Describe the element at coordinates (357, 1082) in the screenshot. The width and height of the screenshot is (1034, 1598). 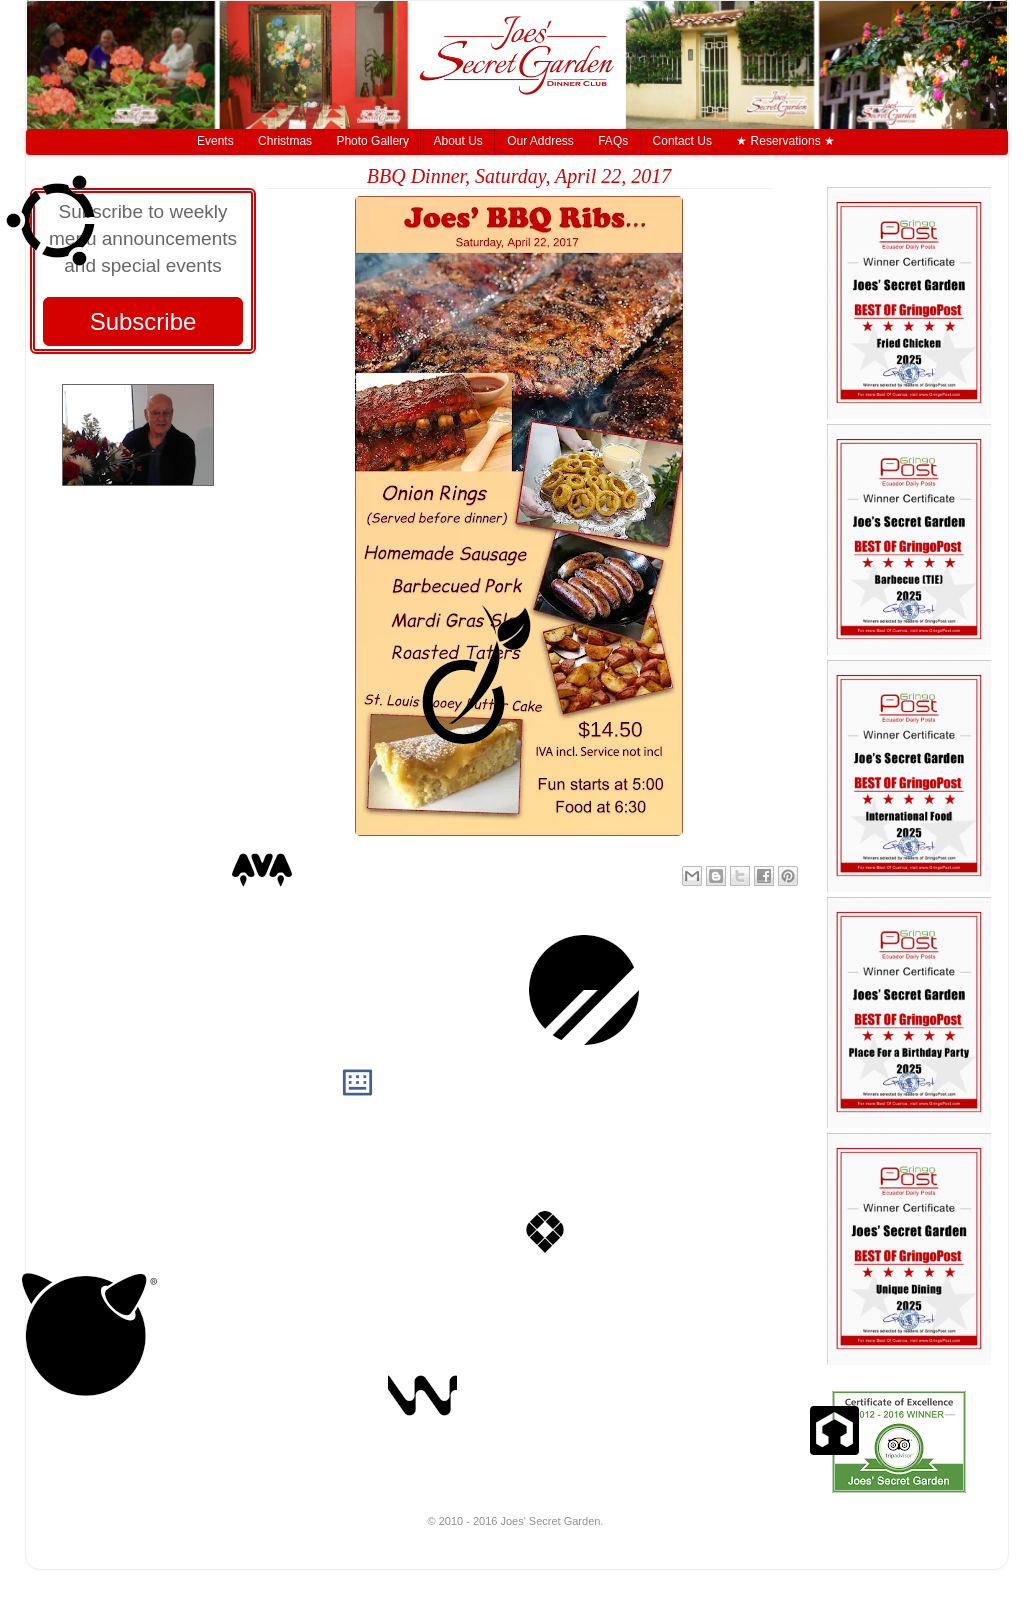
I see `open on-screen keyboard` at that location.